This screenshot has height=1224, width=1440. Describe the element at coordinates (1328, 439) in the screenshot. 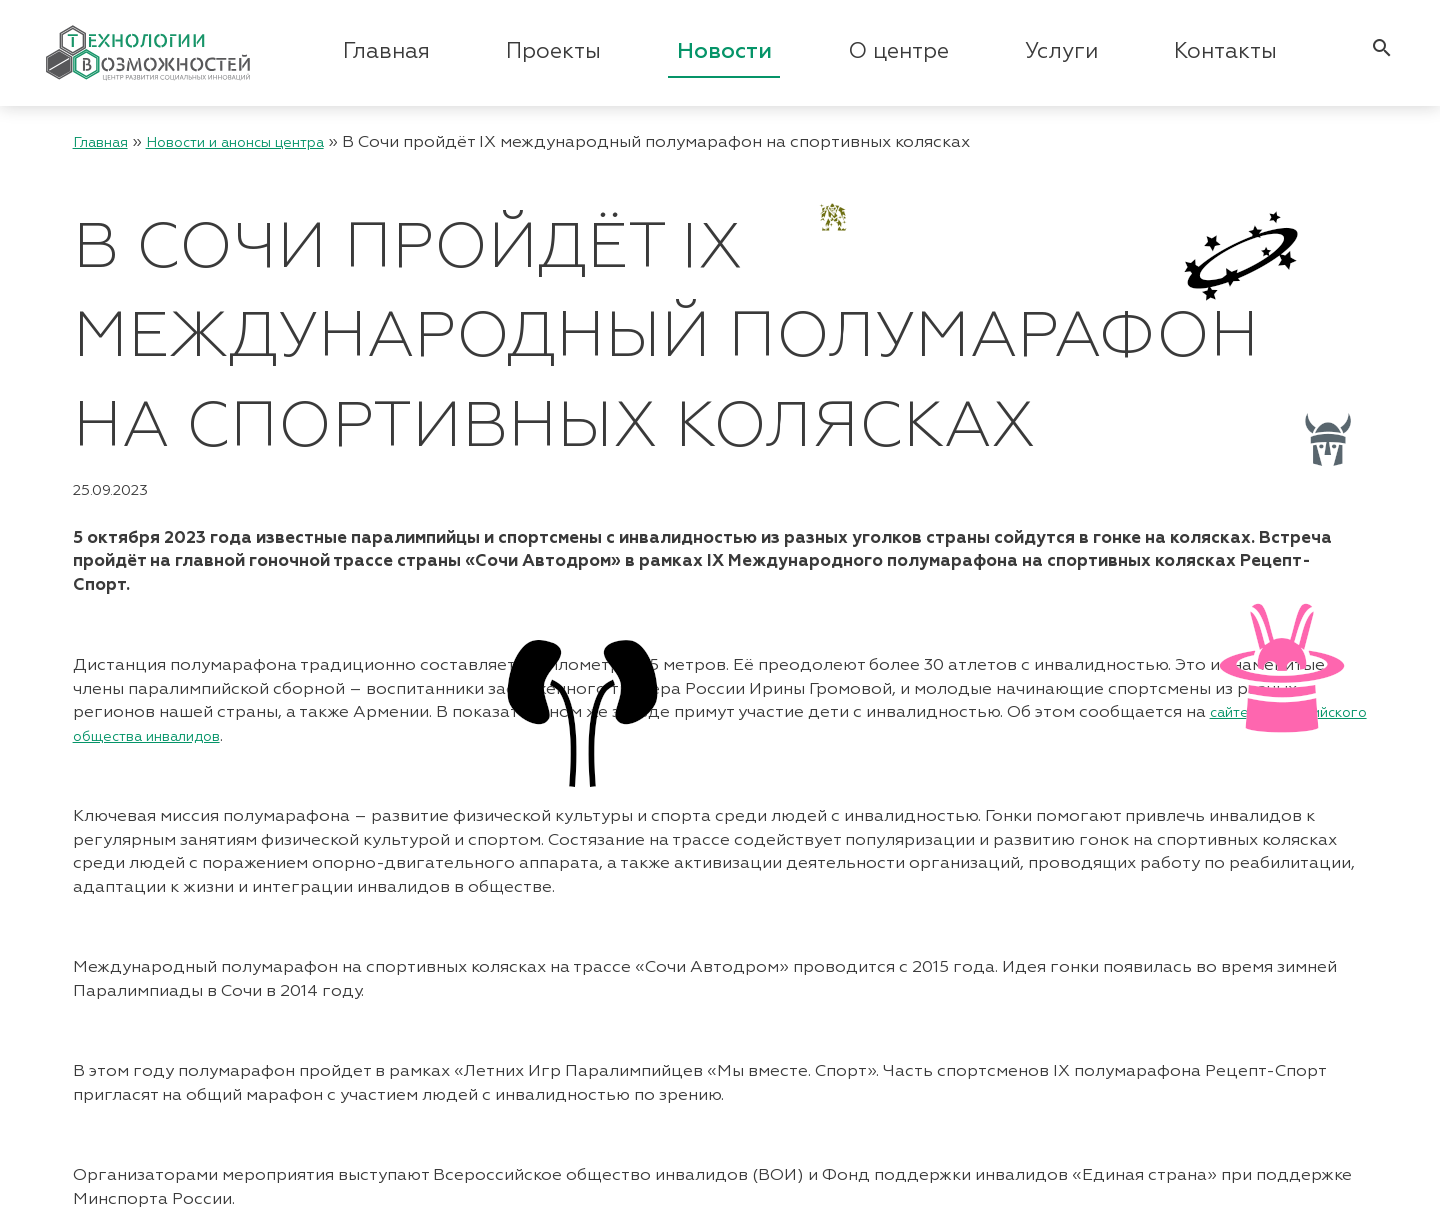

I see `select viking or warrior character class` at that location.